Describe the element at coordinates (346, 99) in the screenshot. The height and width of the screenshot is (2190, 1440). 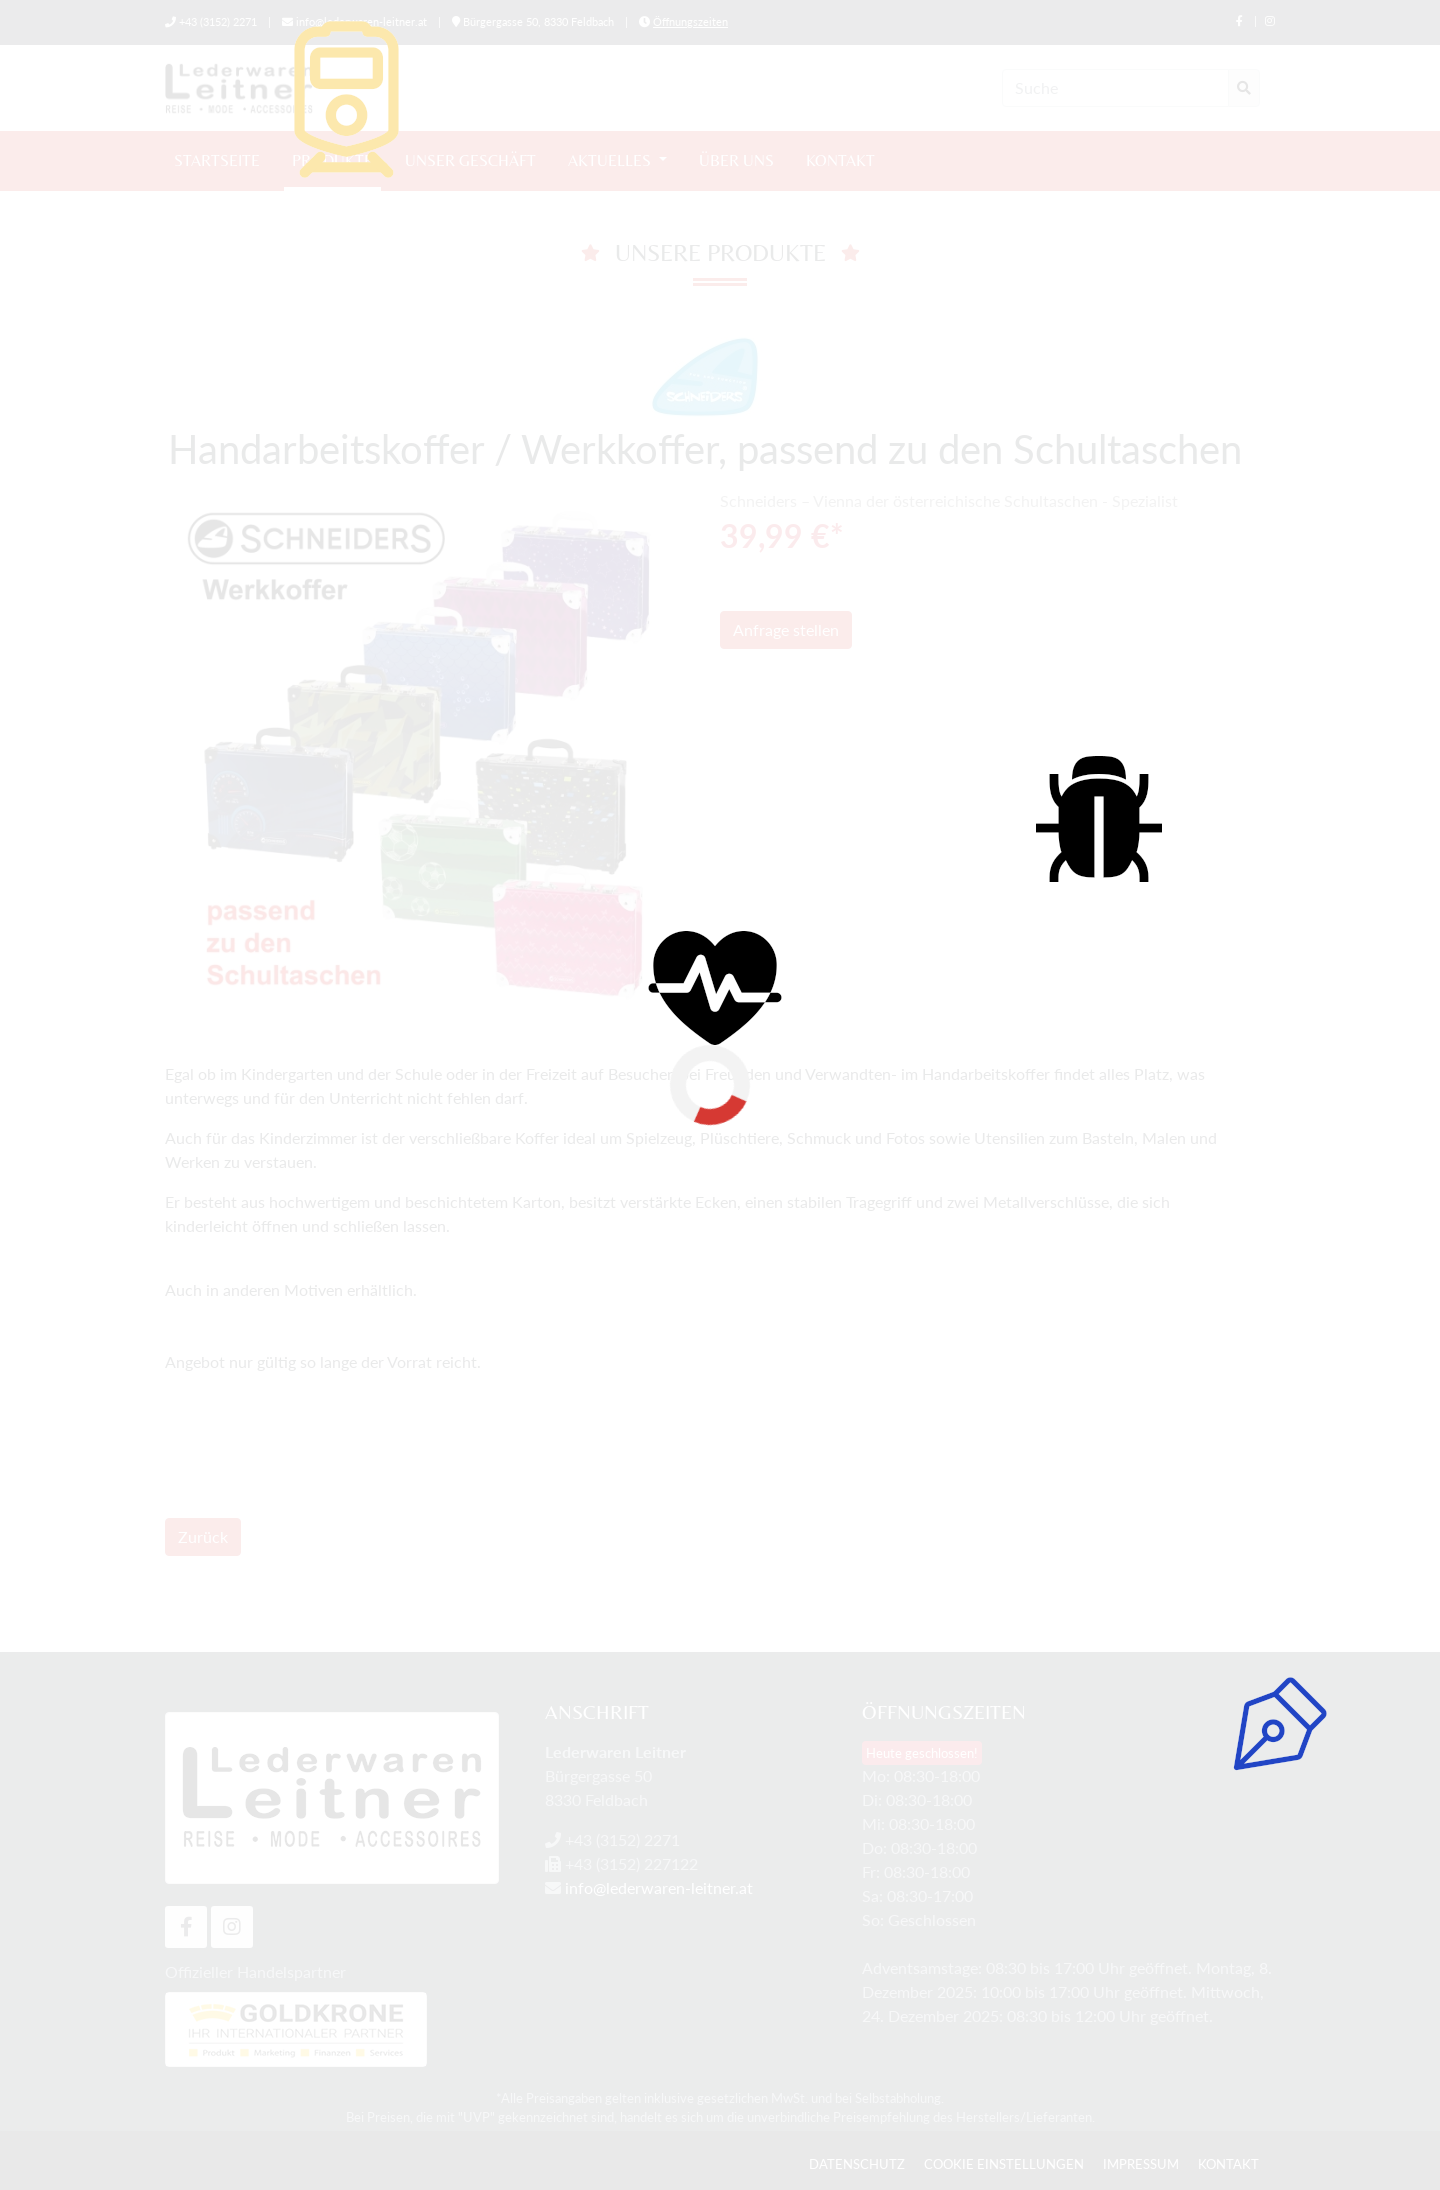
I see `view train schedules or routes` at that location.